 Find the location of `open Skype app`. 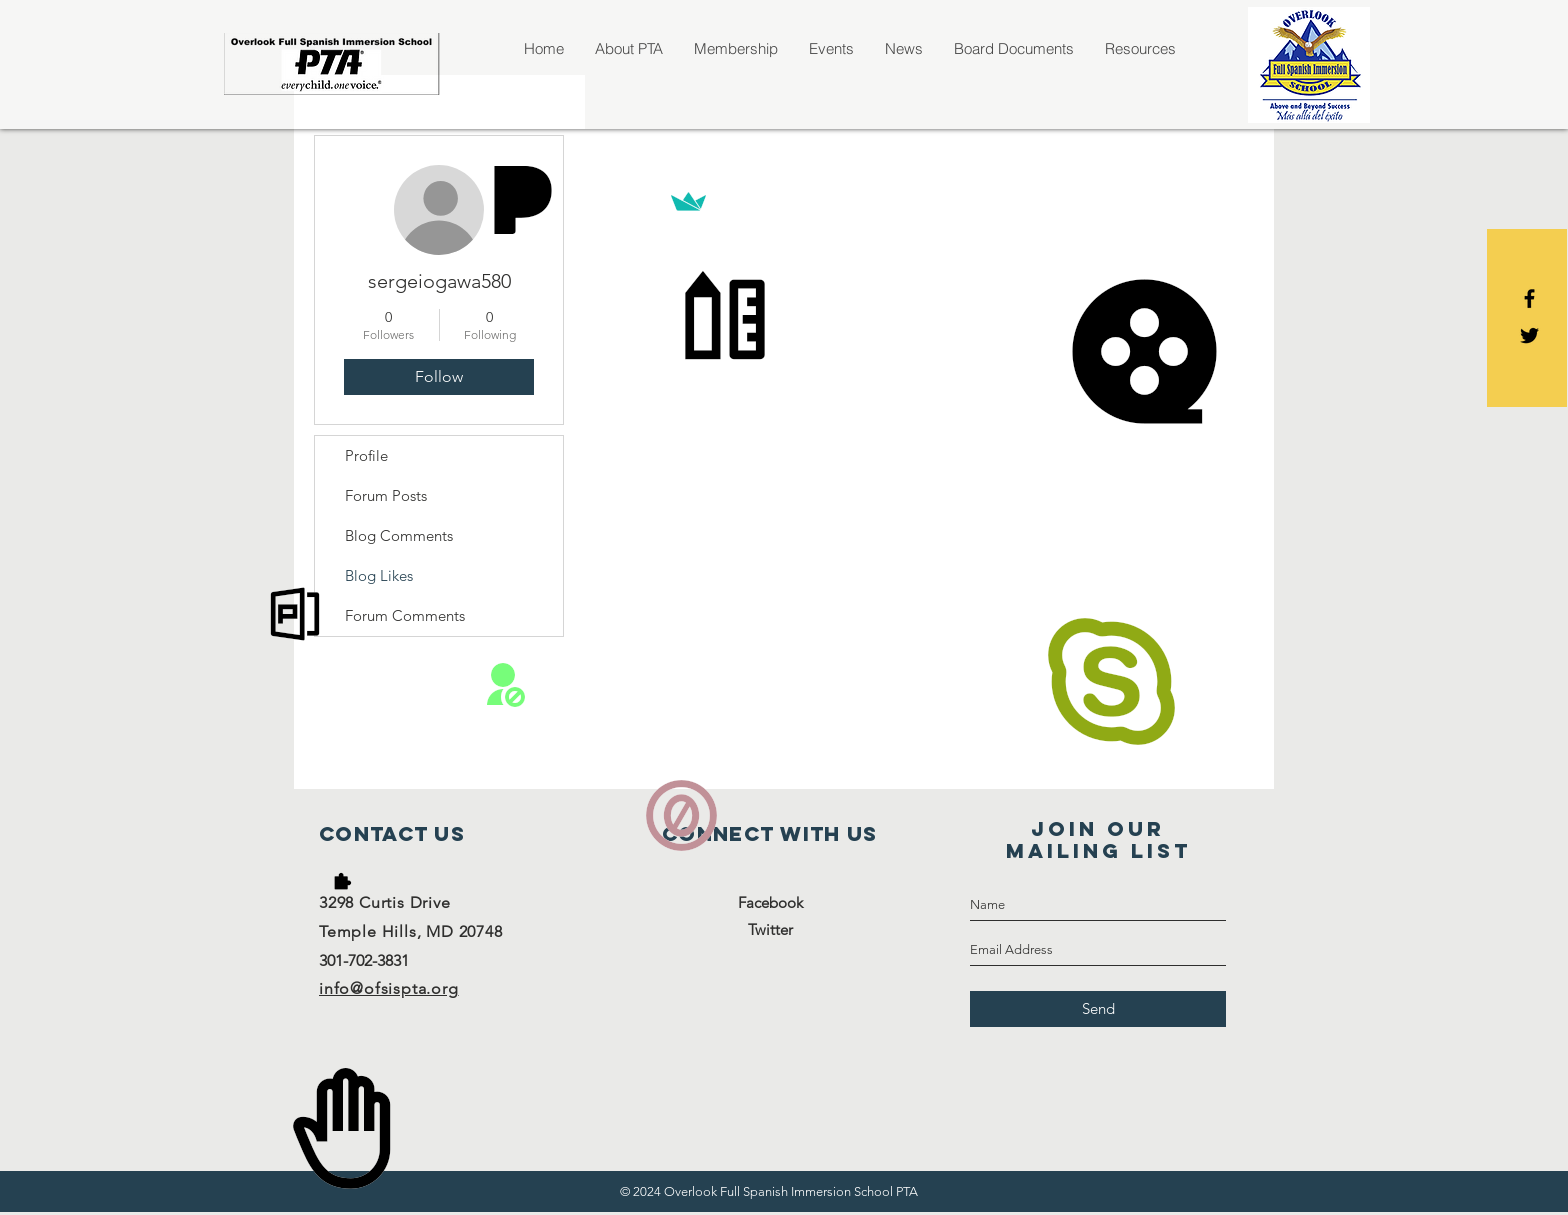

open Skype app is located at coordinates (1111, 681).